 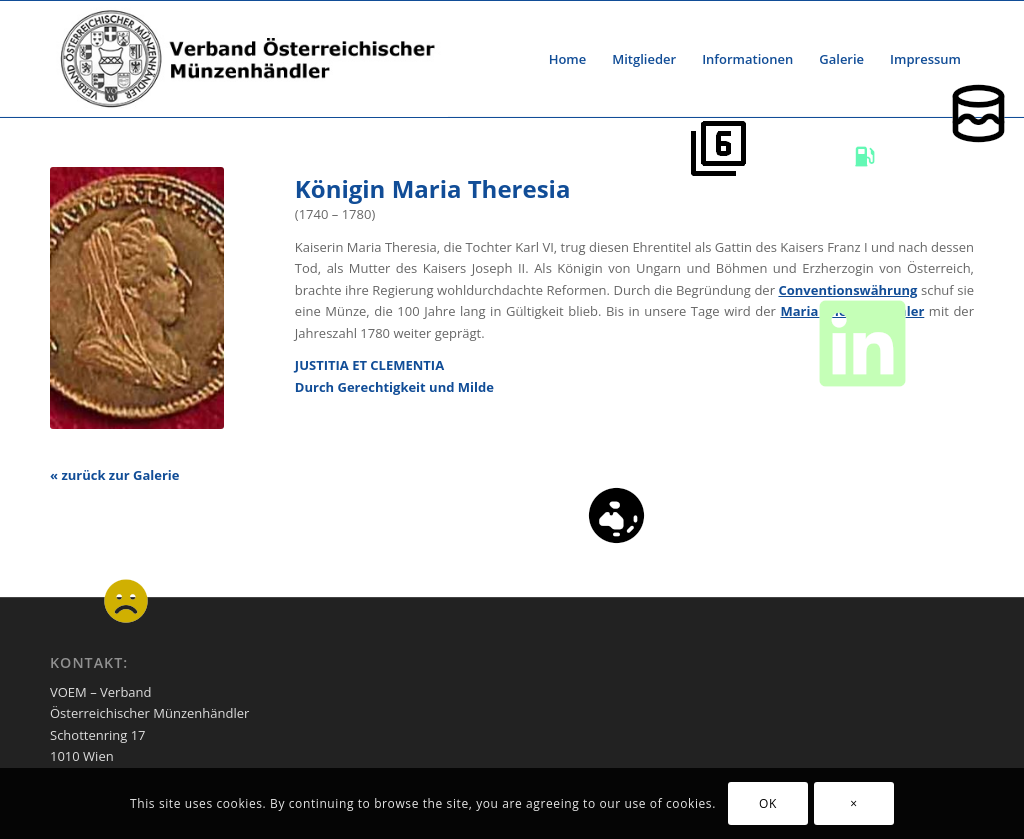 I want to click on indicates 6 items selected or filtered, so click(x=718, y=148).